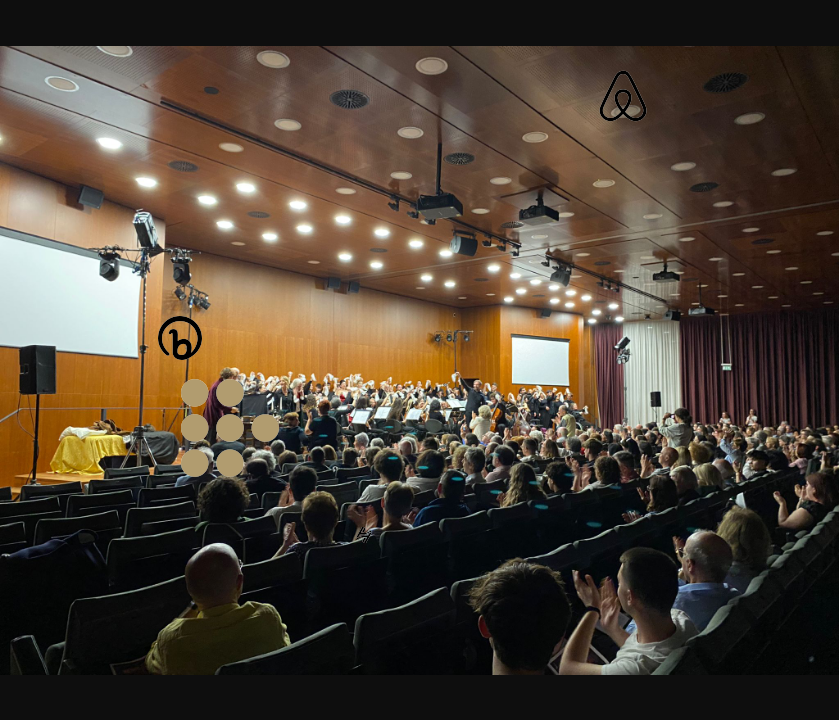 The height and width of the screenshot is (720, 839). What do you see at coordinates (230, 428) in the screenshot?
I see `open the mubi streaming app` at bounding box center [230, 428].